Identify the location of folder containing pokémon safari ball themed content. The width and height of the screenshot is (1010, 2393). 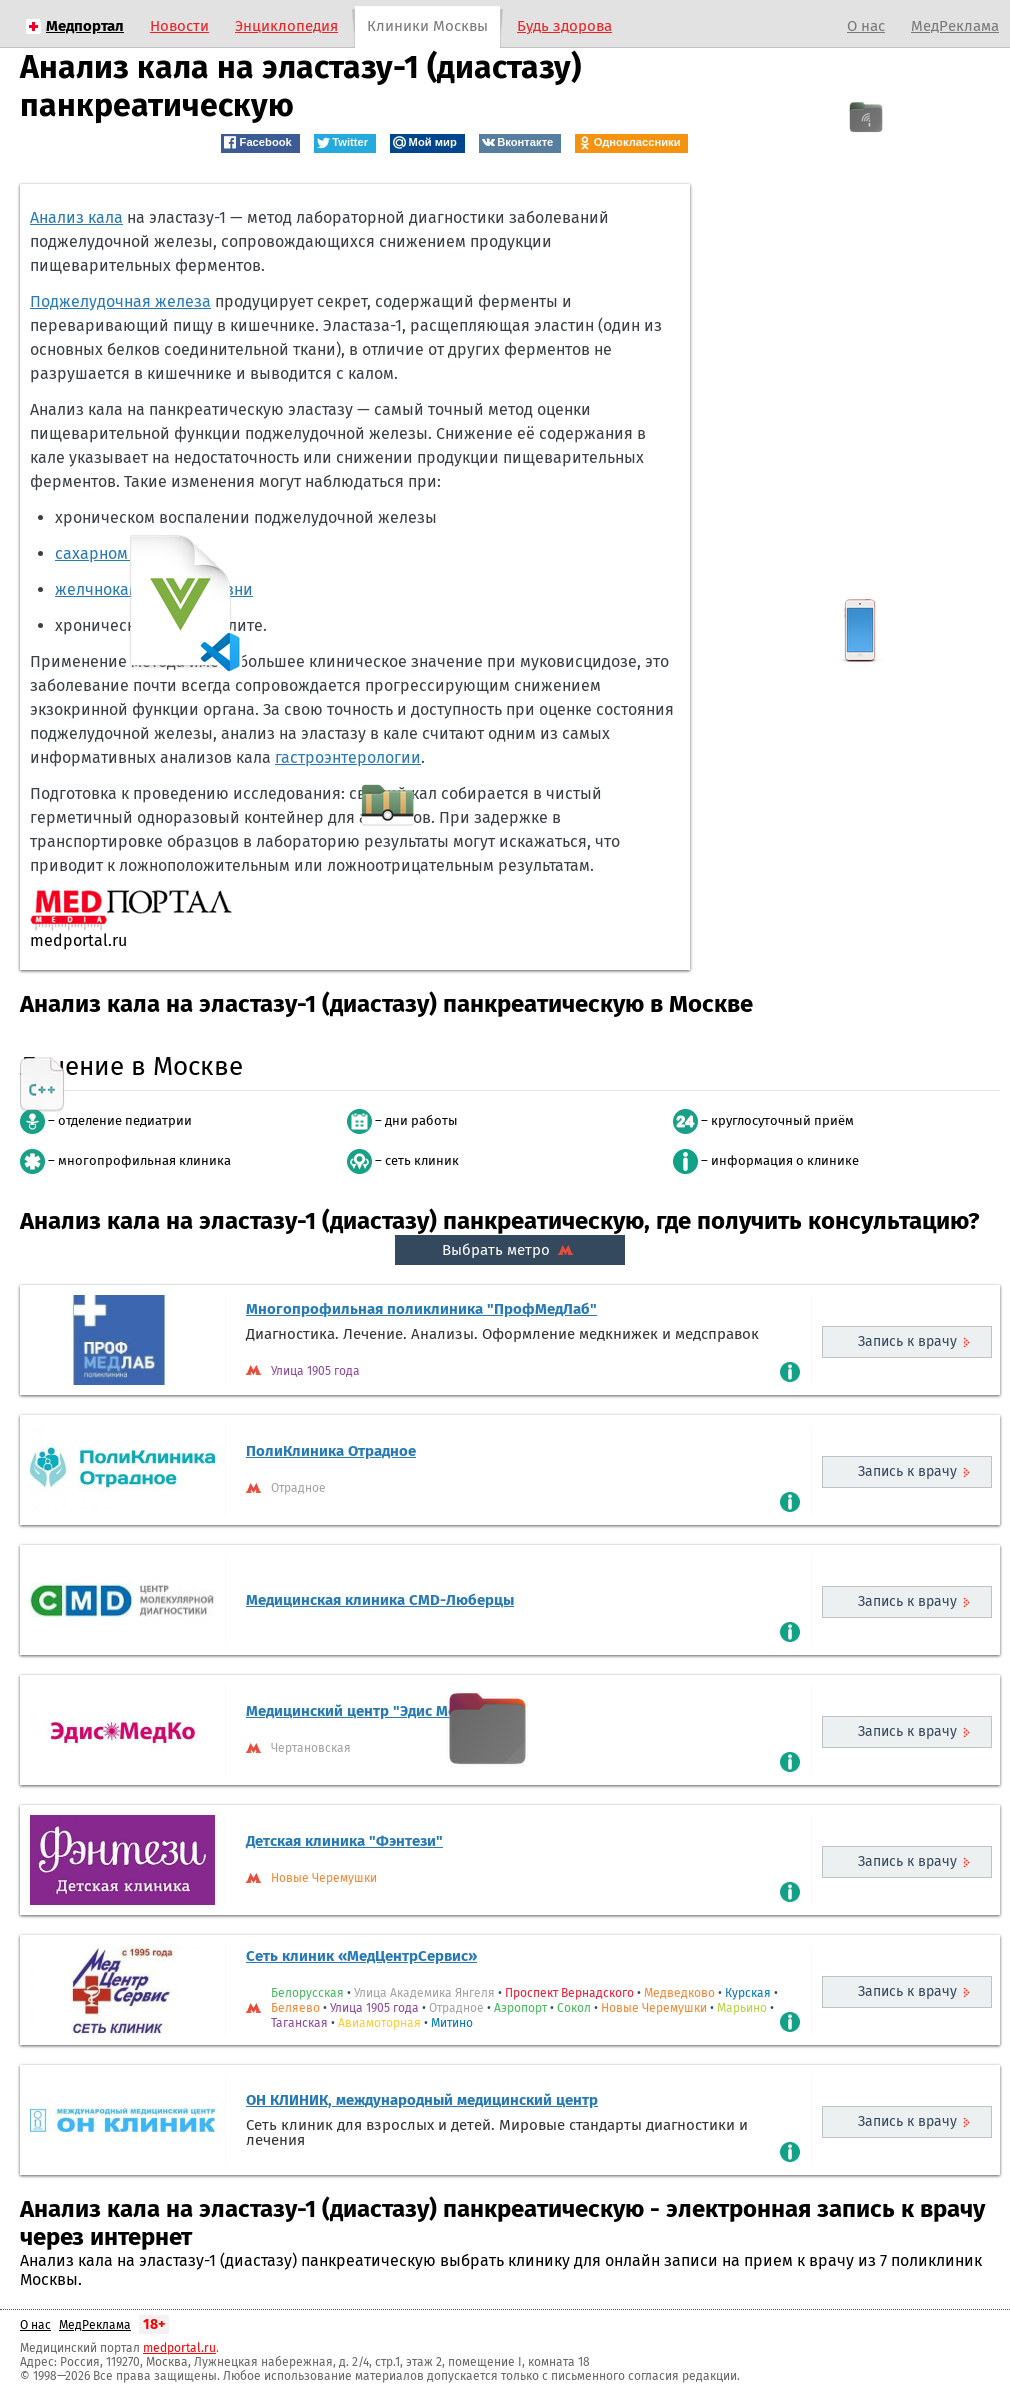
(387, 806).